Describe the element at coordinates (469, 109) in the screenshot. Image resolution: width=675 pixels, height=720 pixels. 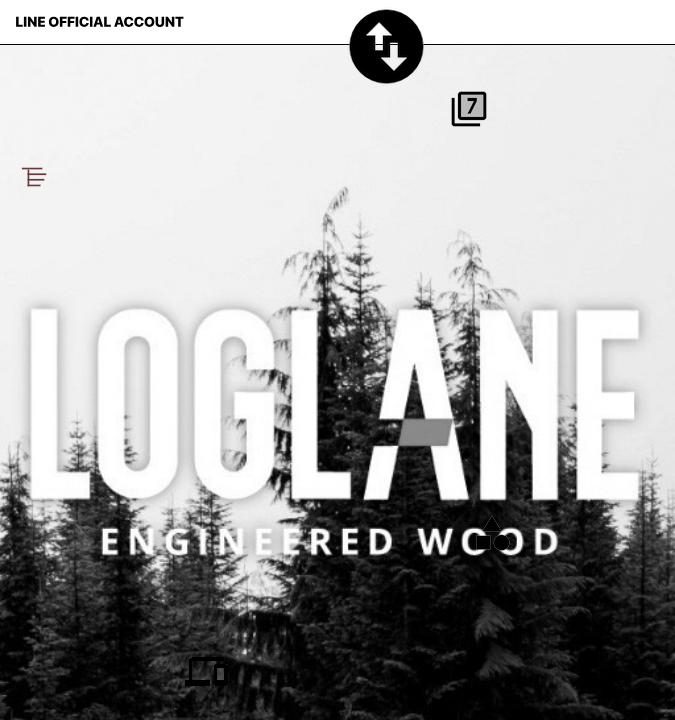
I see `indicates item number 7 in a numbered list or gallery` at that location.